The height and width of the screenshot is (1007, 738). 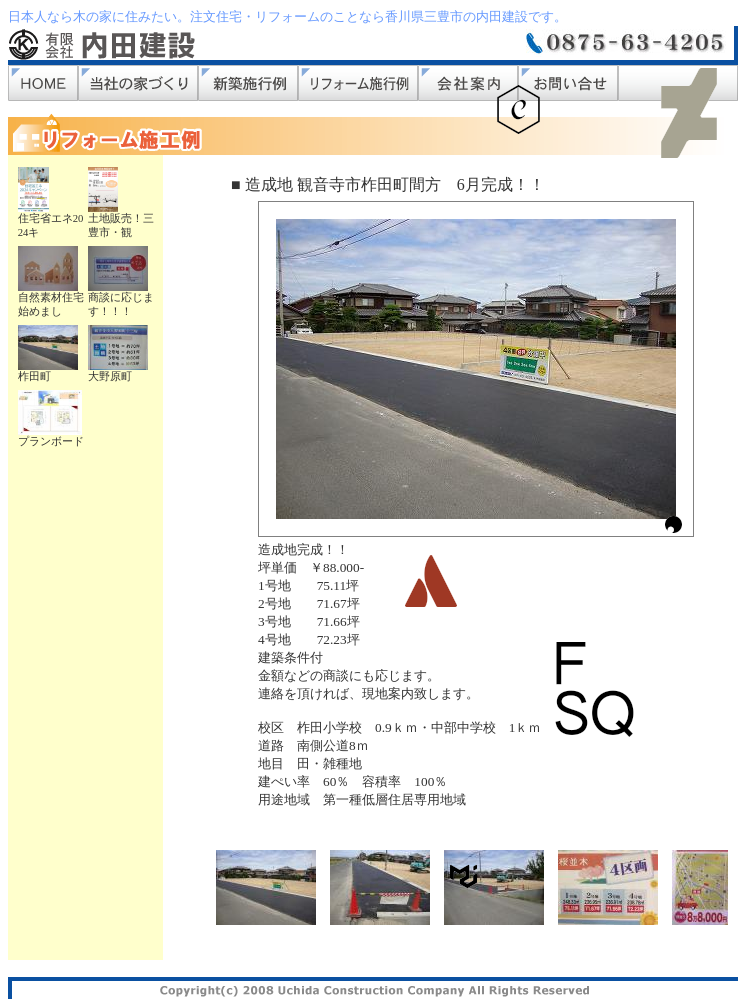 I want to click on MUI (Material UI) brand logo, so click(x=463, y=876).